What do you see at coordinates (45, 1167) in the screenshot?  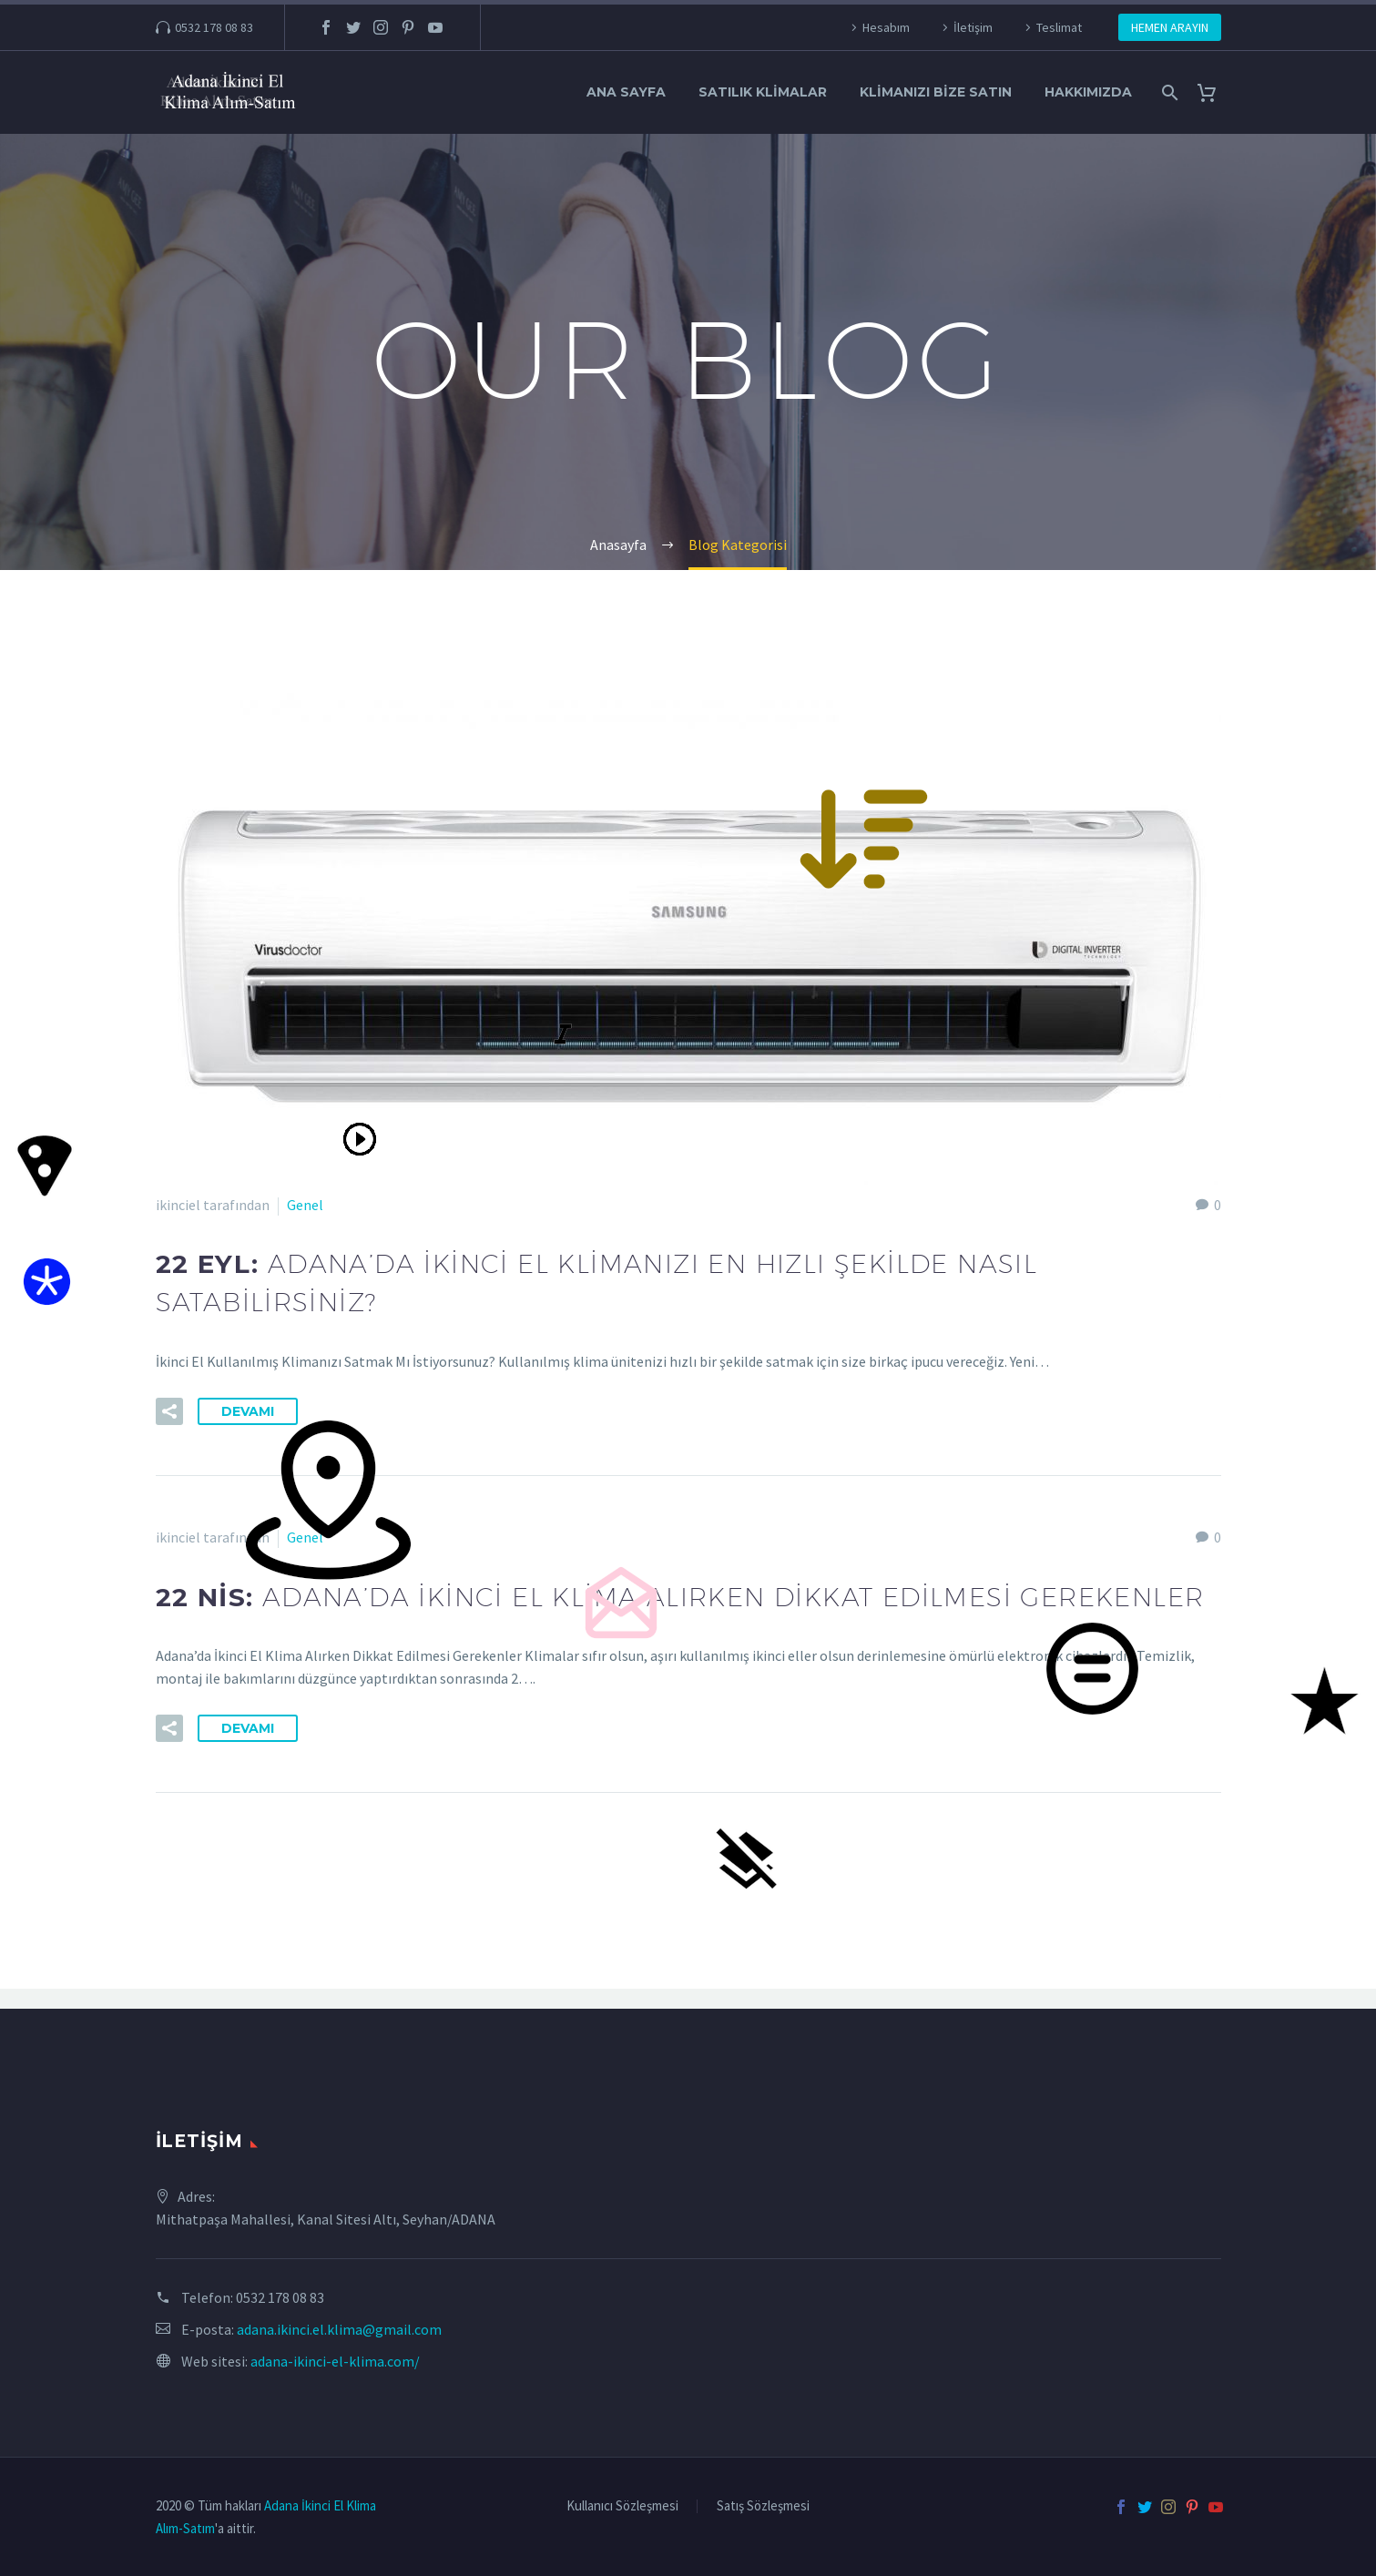 I see `find nearby pizza restaurants` at bounding box center [45, 1167].